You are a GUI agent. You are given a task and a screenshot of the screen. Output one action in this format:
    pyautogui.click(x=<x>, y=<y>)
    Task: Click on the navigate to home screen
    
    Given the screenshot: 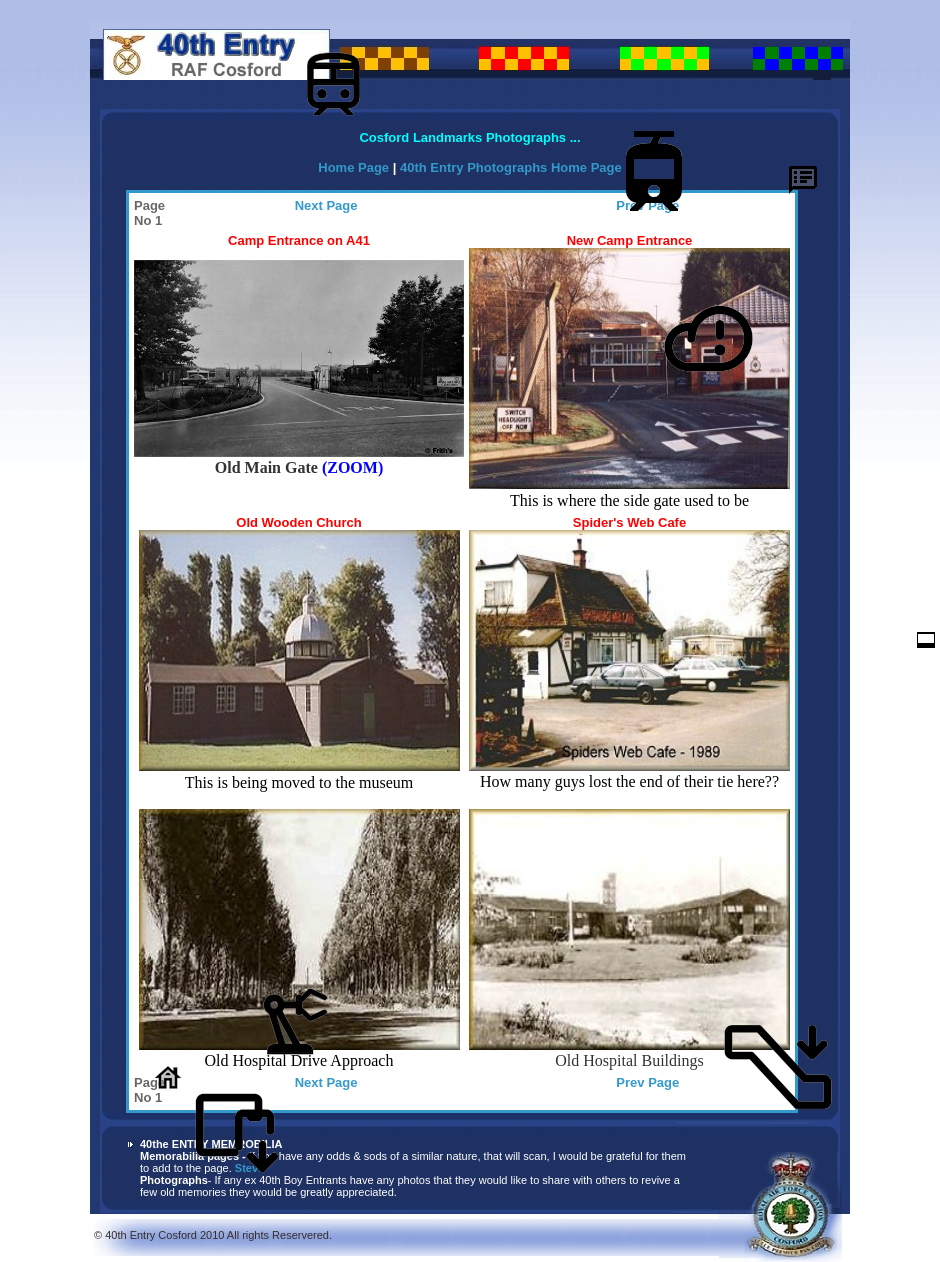 What is the action you would take?
    pyautogui.click(x=168, y=1078)
    